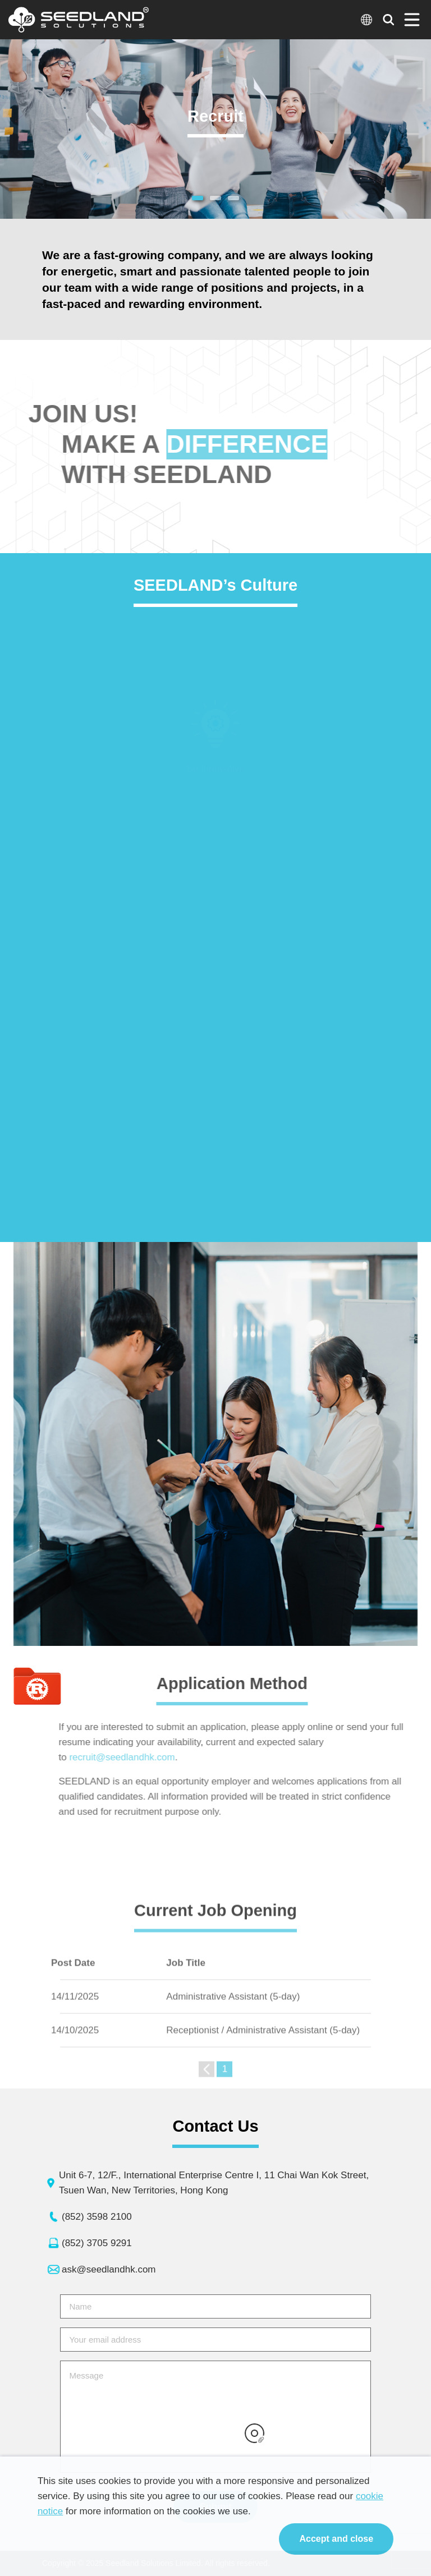 This screenshot has height=2576, width=431. I want to click on open folder containing rust programming projects, so click(37, 1687).